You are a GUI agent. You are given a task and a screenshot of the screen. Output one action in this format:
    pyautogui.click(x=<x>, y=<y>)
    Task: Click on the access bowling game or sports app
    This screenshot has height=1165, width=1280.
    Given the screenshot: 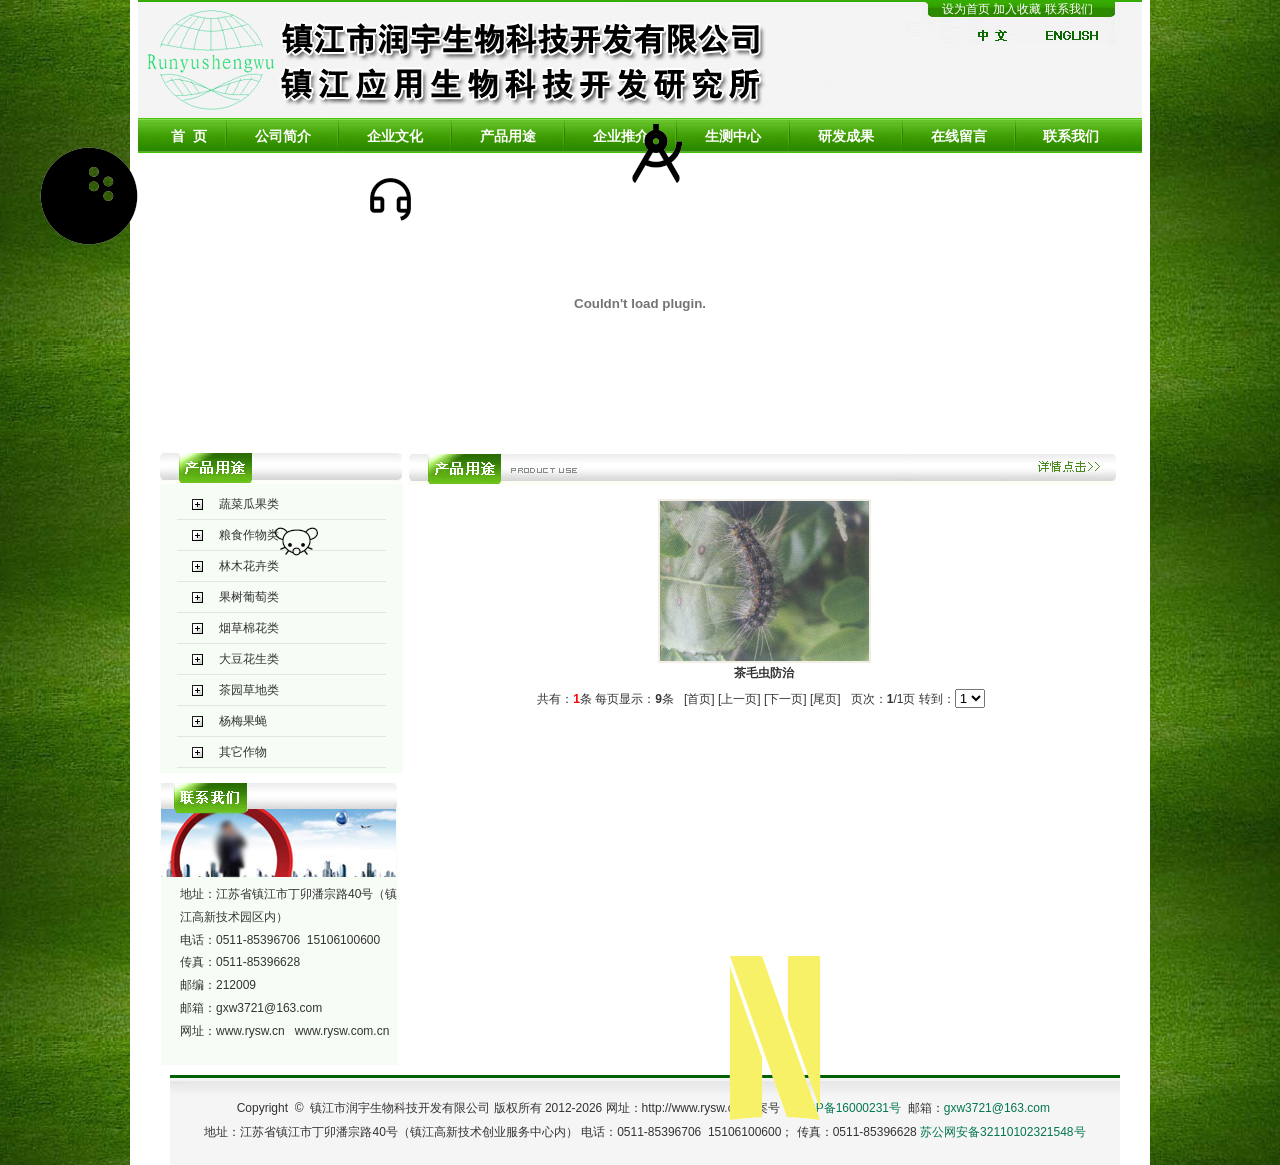 What is the action you would take?
    pyautogui.click(x=89, y=196)
    